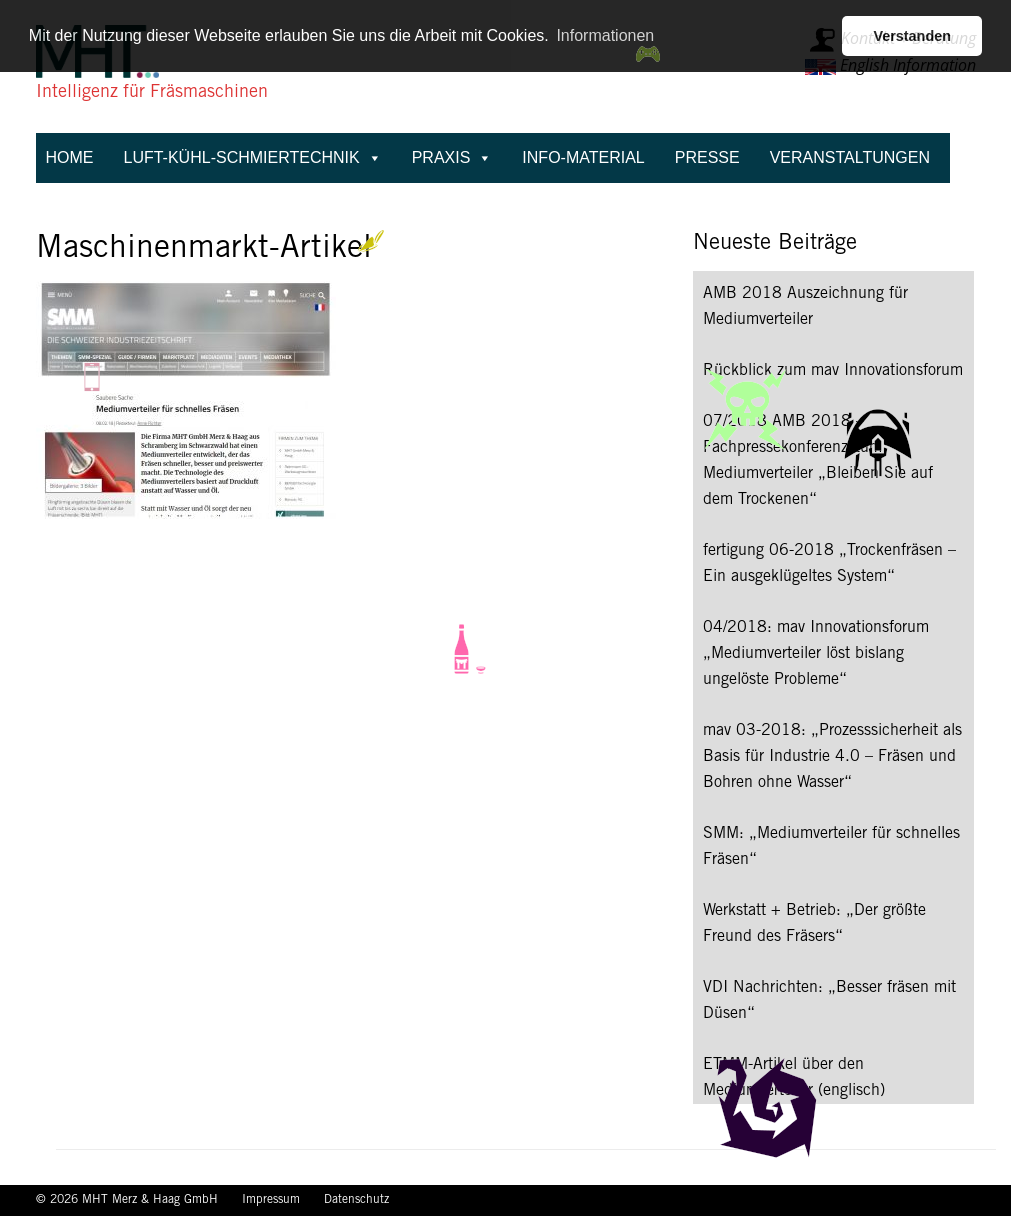  What do you see at coordinates (878, 443) in the screenshot?
I see `select interceptor ship class` at bounding box center [878, 443].